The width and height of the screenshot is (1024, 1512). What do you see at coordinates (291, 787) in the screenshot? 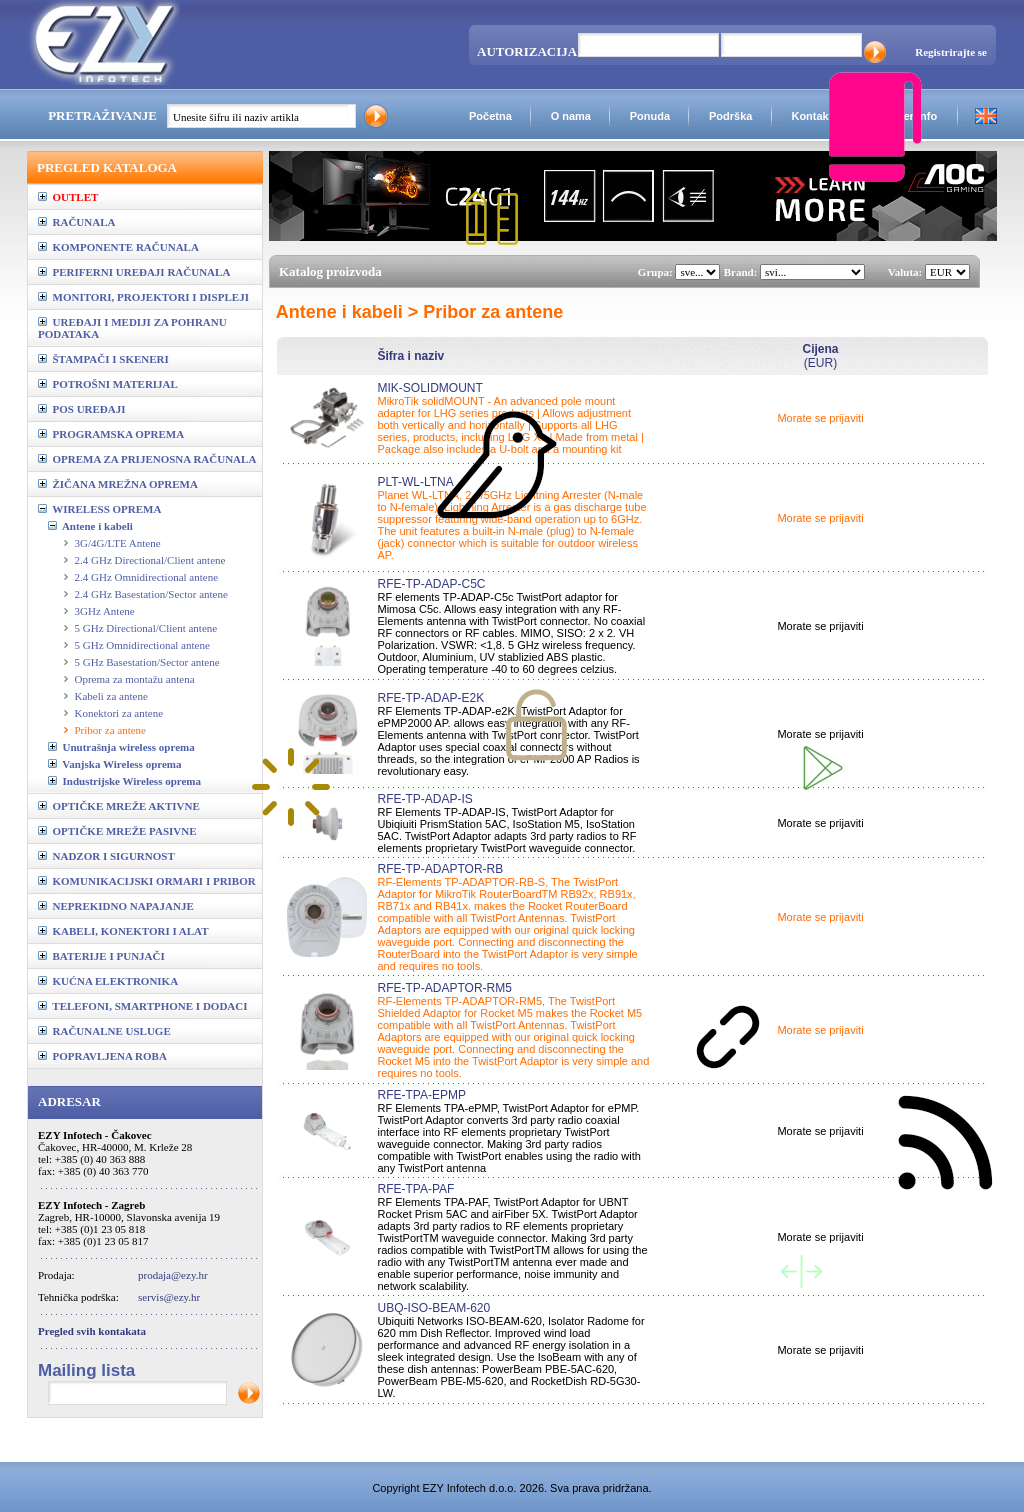
I see `indicates content is loading` at bounding box center [291, 787].